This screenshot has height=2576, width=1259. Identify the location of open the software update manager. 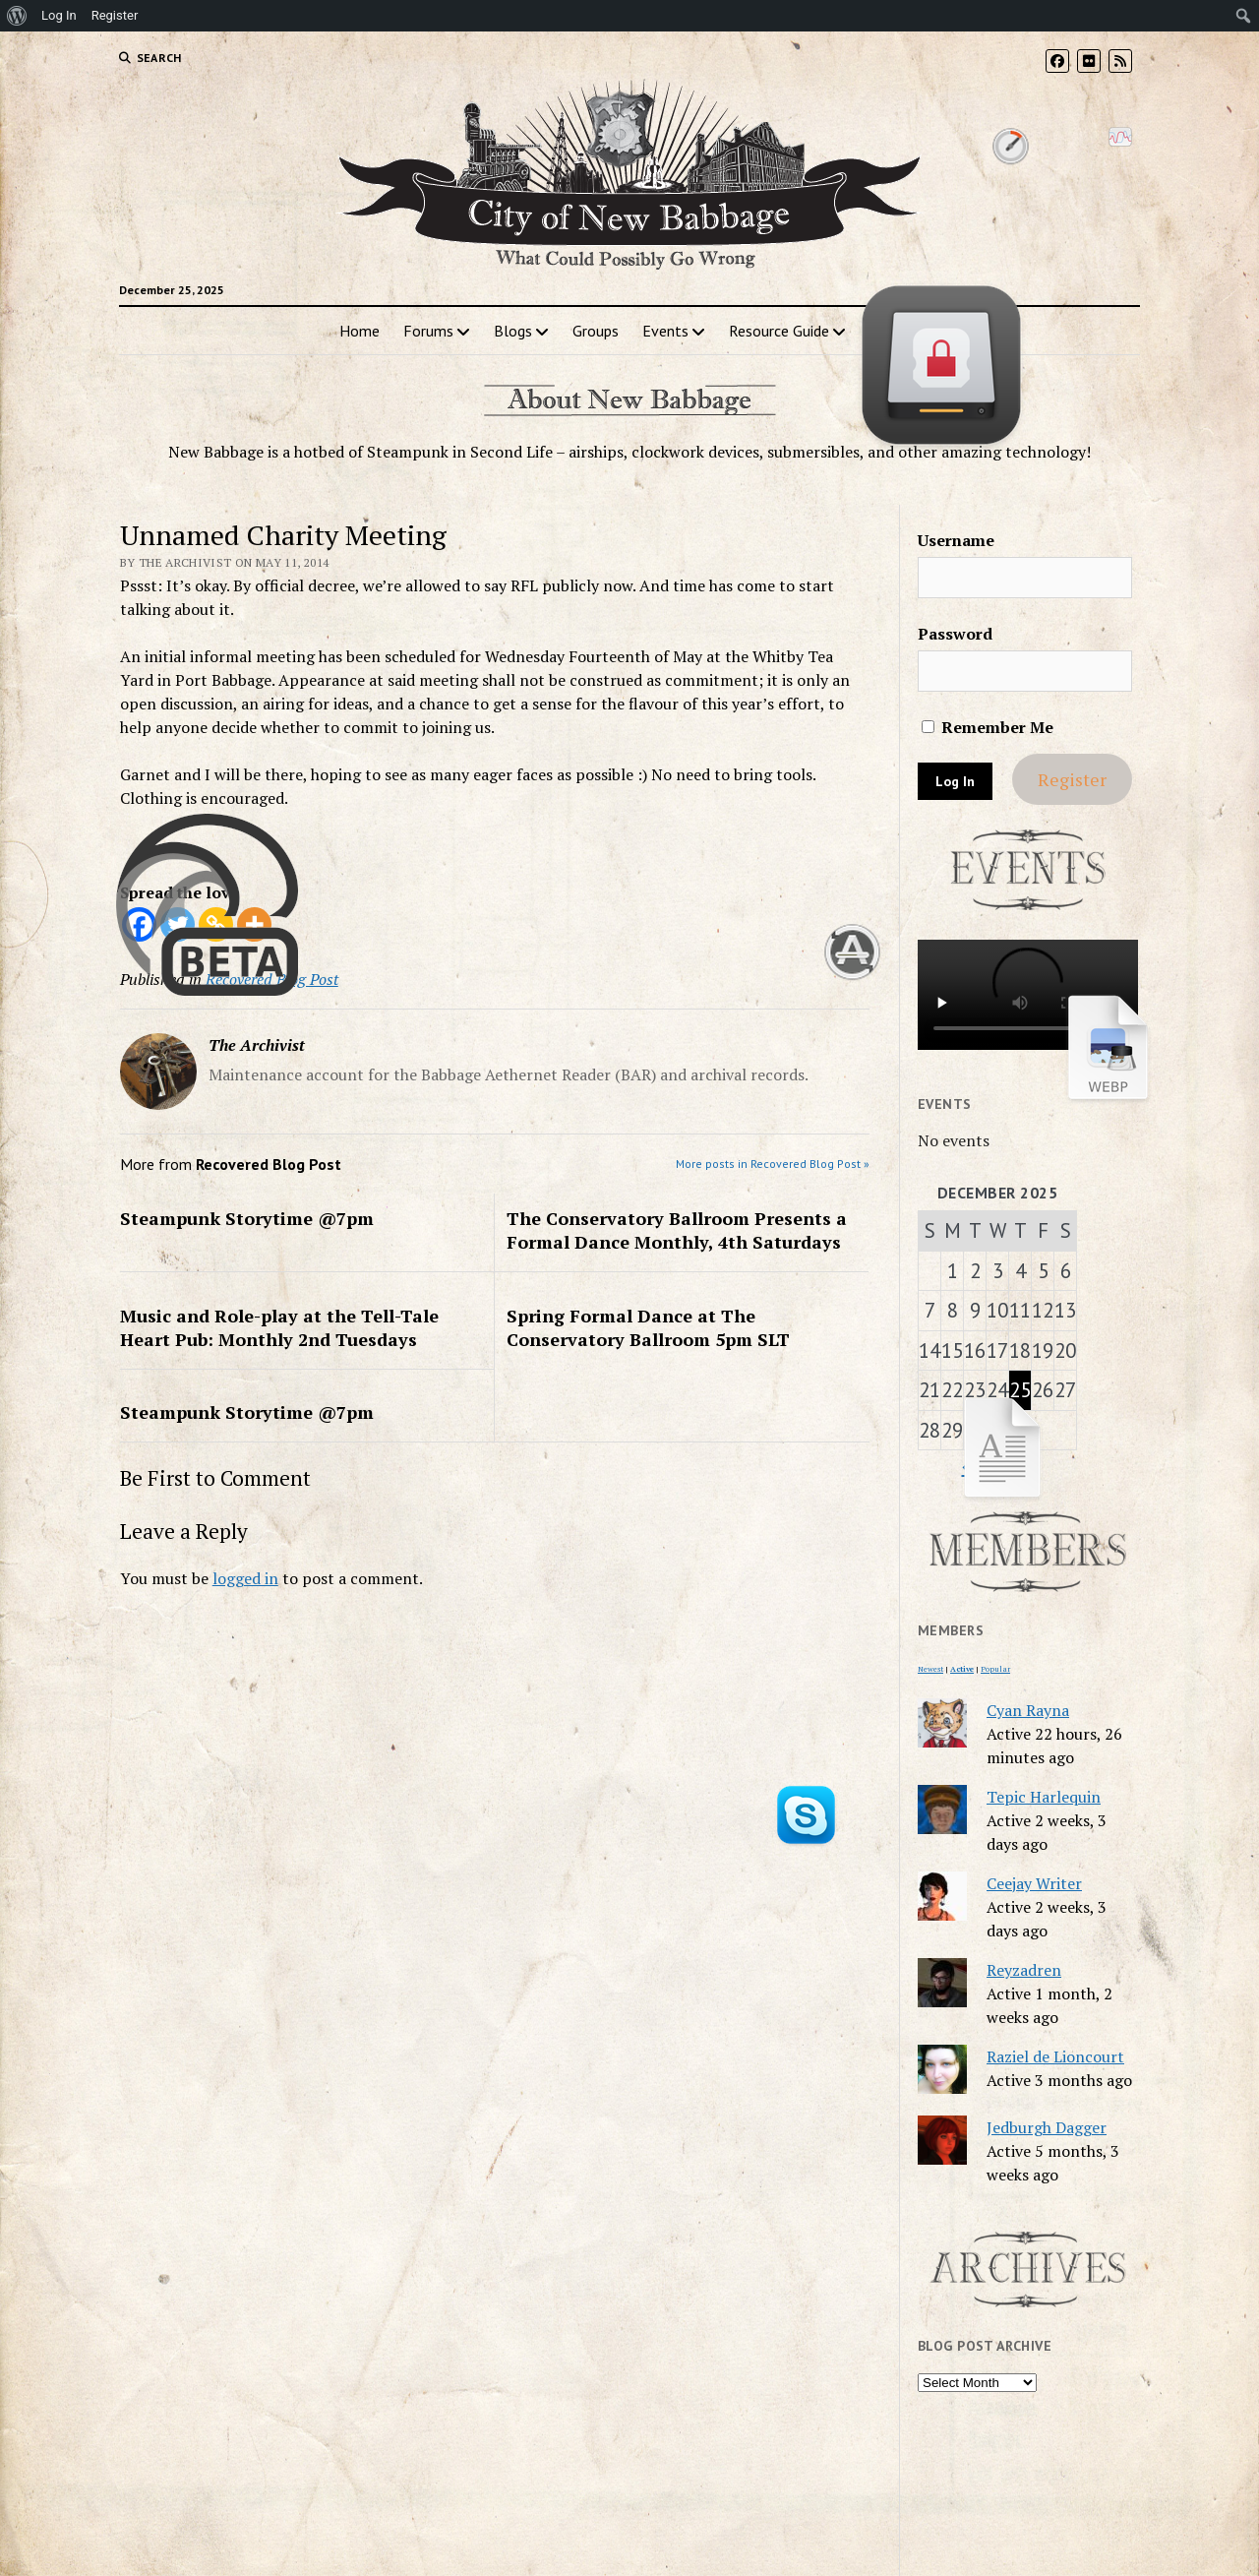
(852, 951).